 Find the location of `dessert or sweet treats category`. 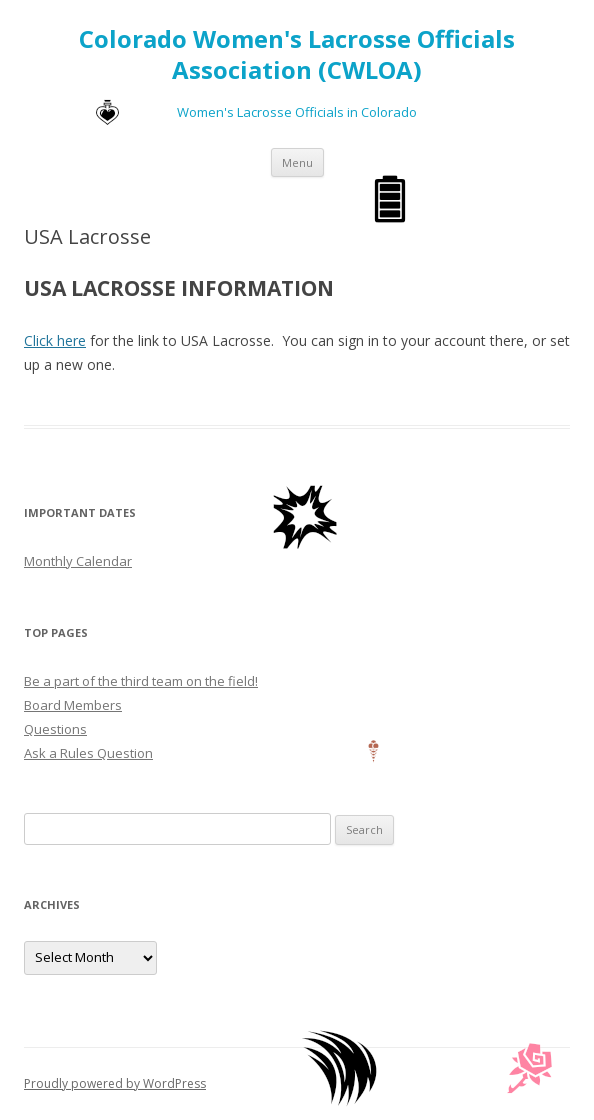

dessert or sweet treats category is located at coordinates (373, 751).